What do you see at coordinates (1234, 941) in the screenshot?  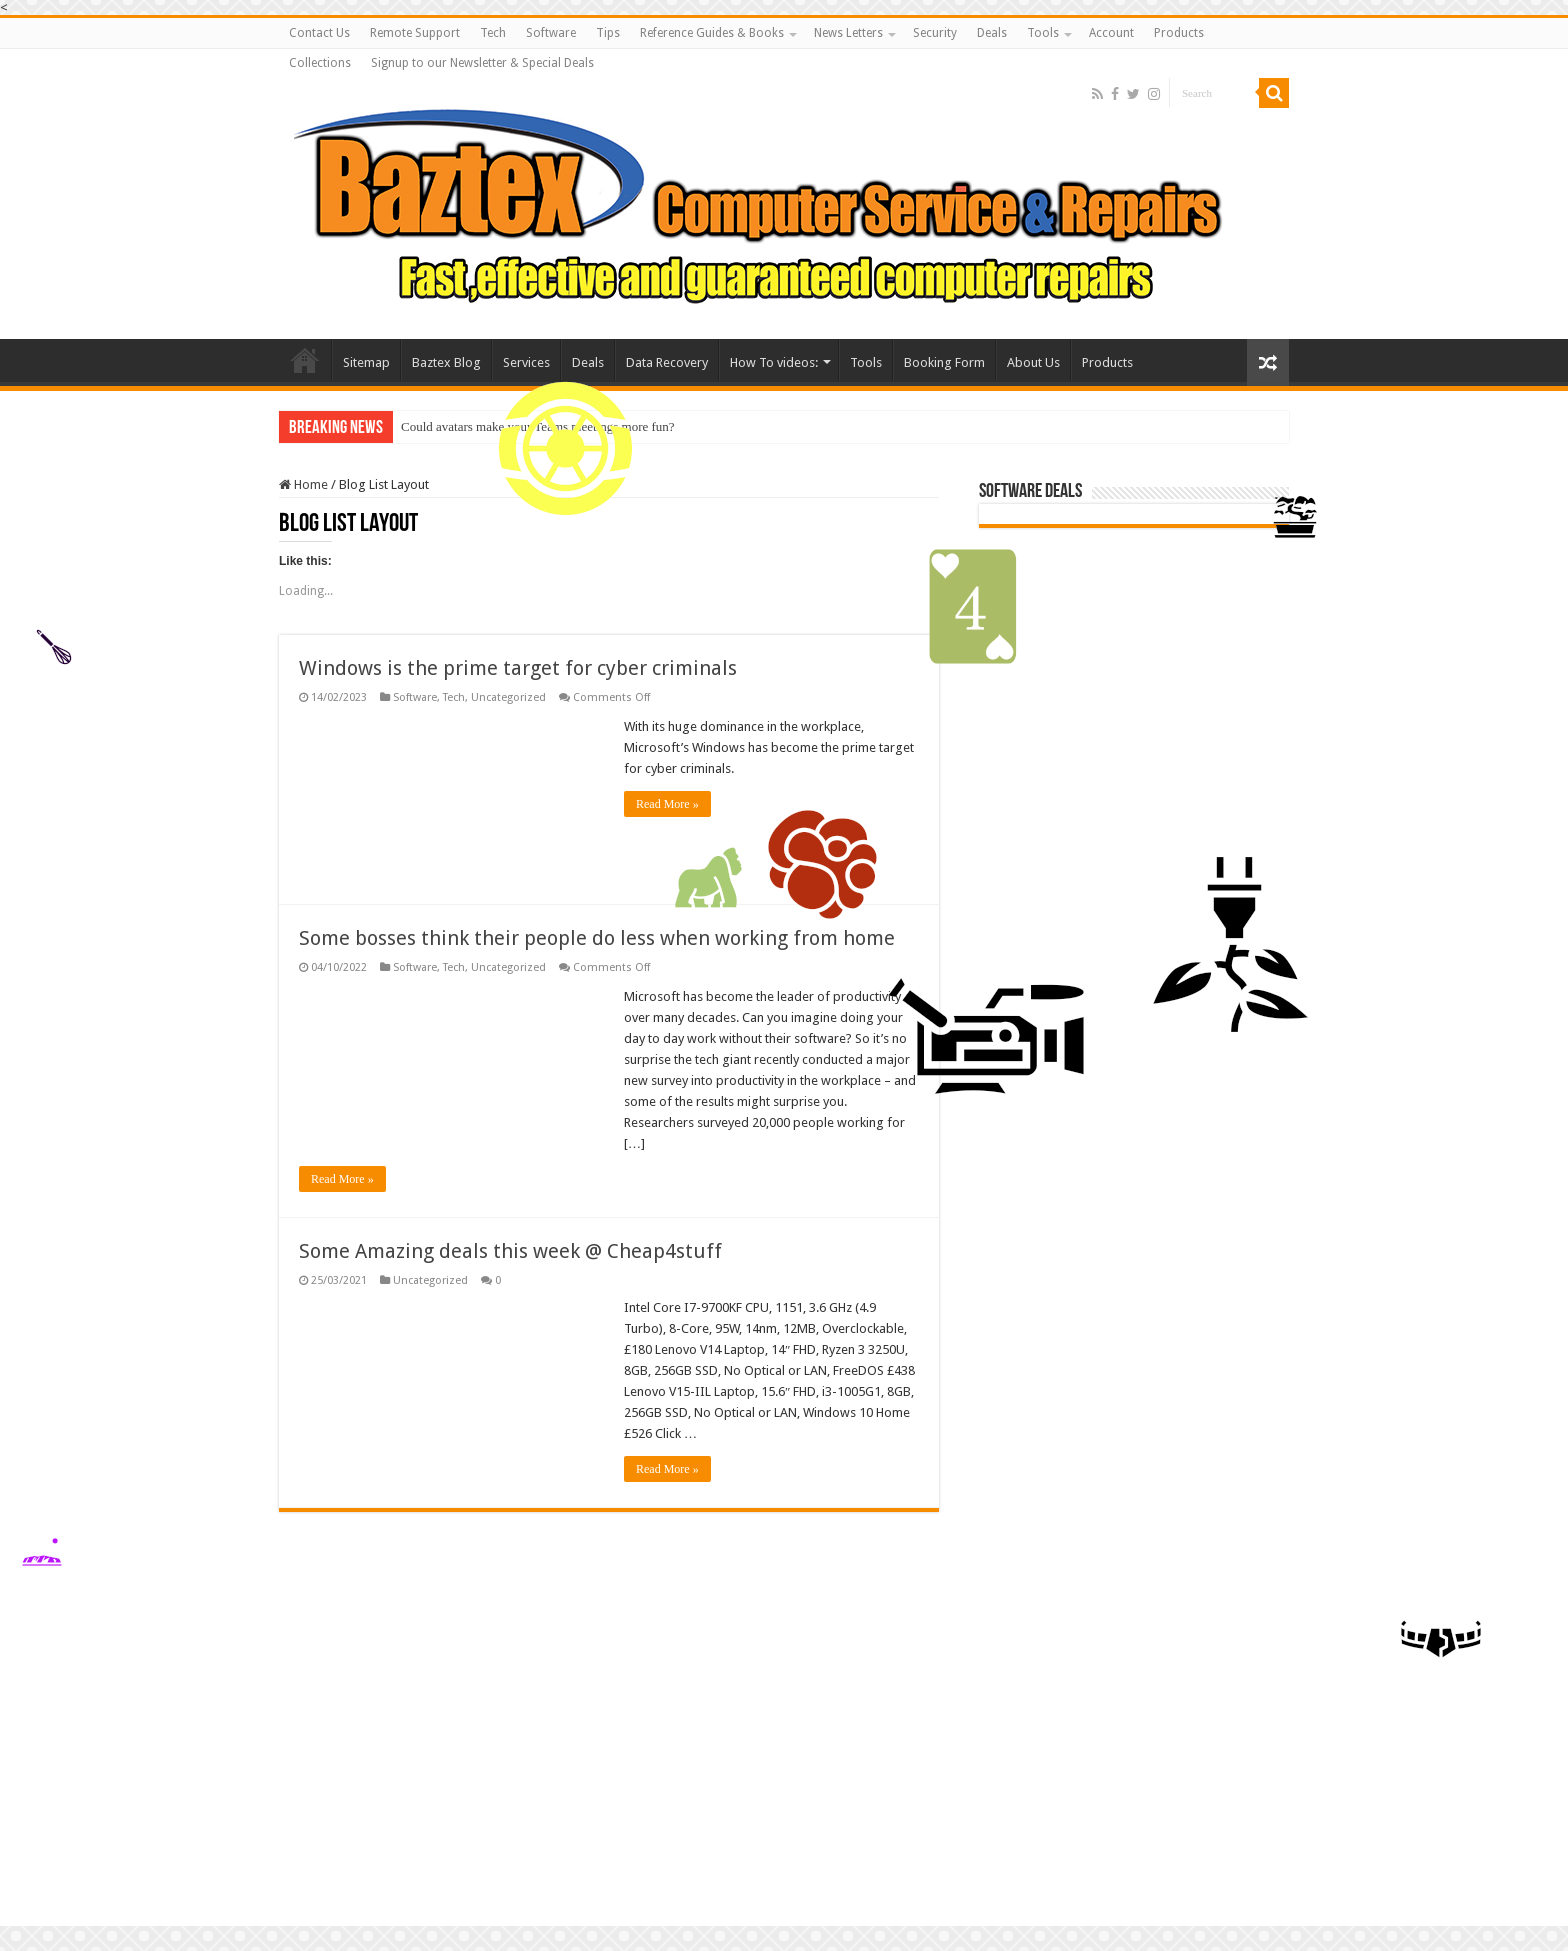 I see `indicates eco-friendly or sustainable energy mode` at bounding box center [1234, 941].